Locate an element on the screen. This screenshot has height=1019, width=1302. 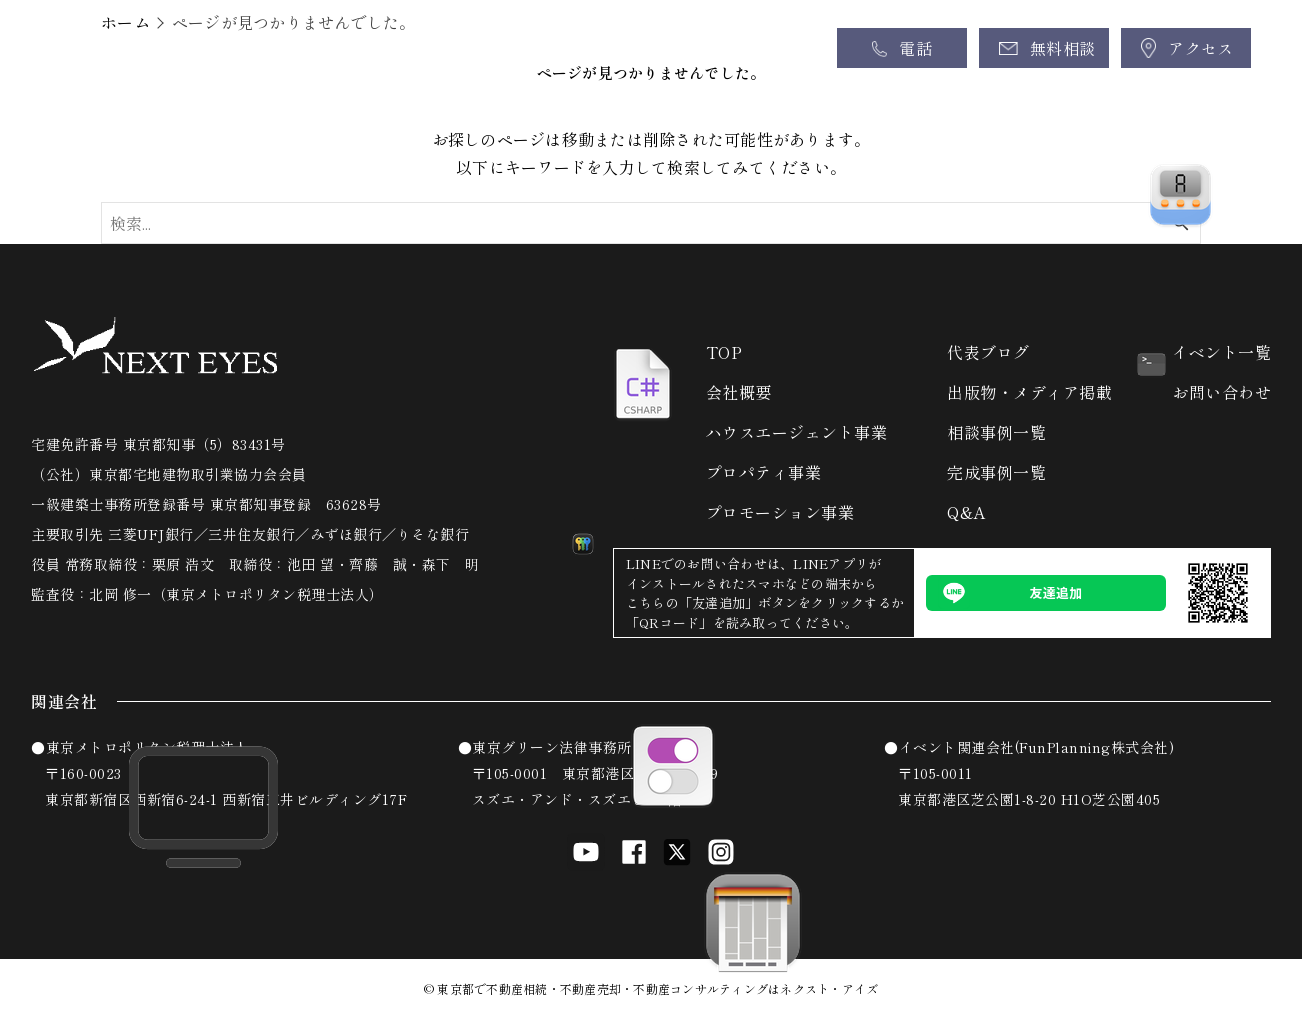
open the terminal application is located at coordinates (1151, 364).